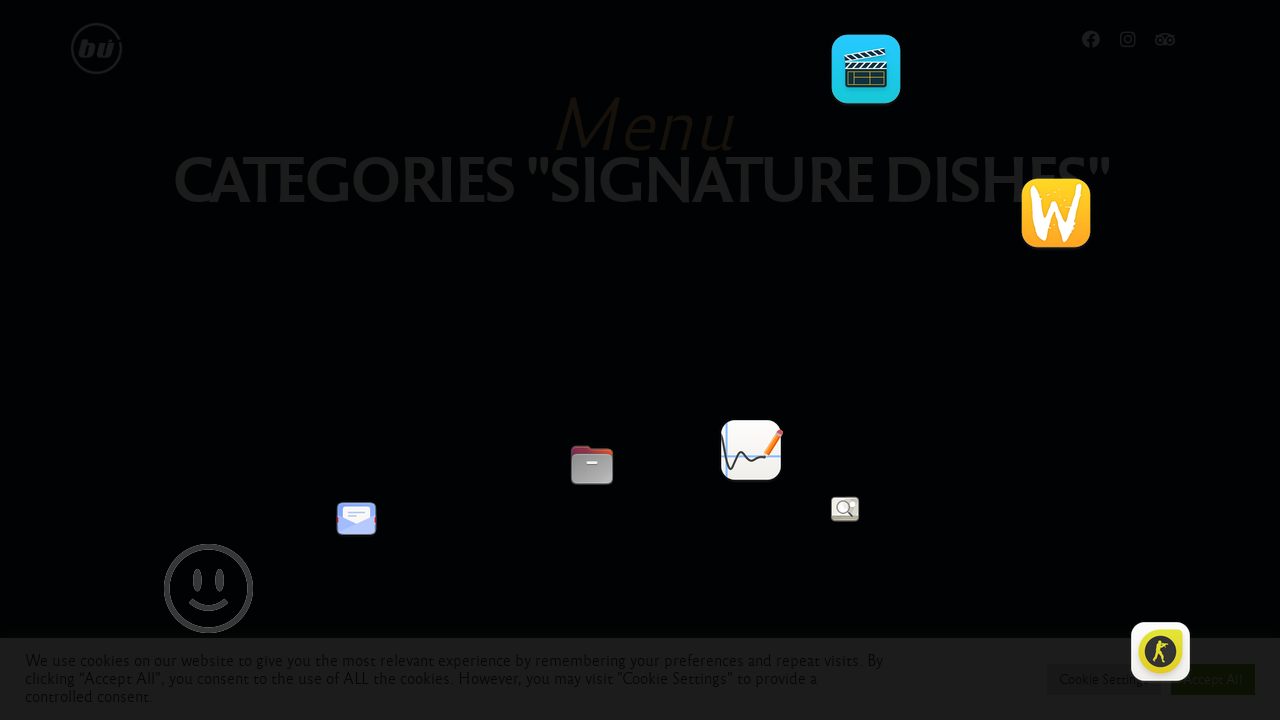  What do you see at coordinates (845, 509) in the screenshot?
I see `open the image viewer application` at bounding box center [845, 509].